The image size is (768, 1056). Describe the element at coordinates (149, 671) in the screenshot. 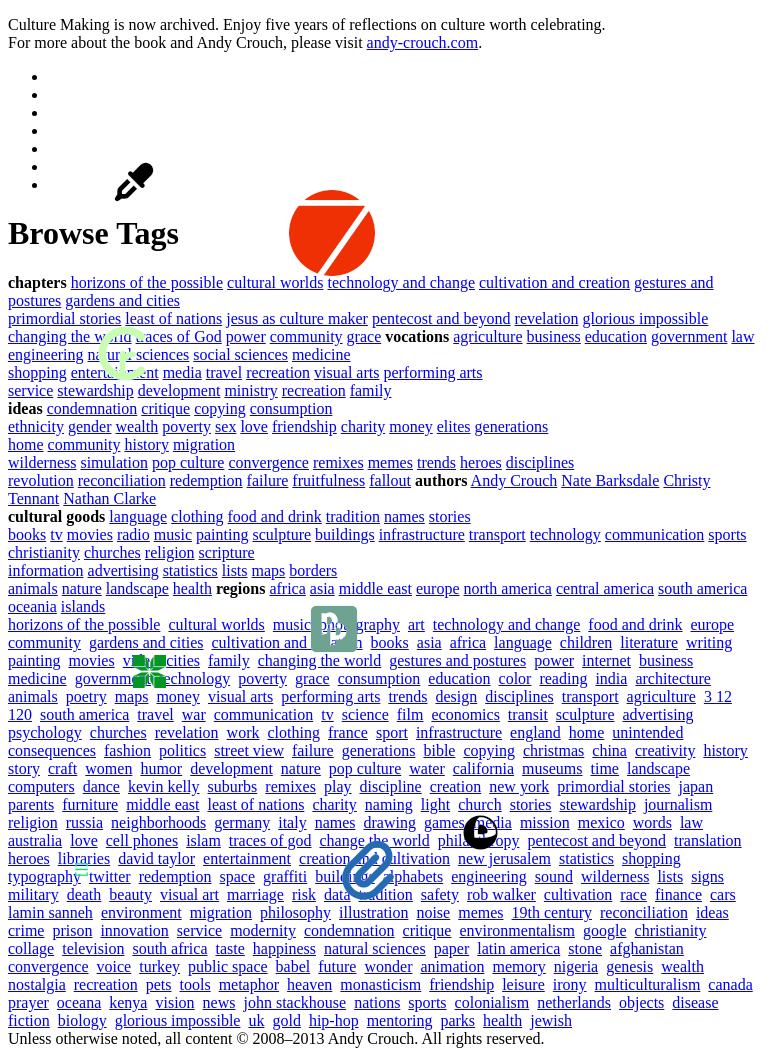

I see `open Code::Blocks IDE` at that location.